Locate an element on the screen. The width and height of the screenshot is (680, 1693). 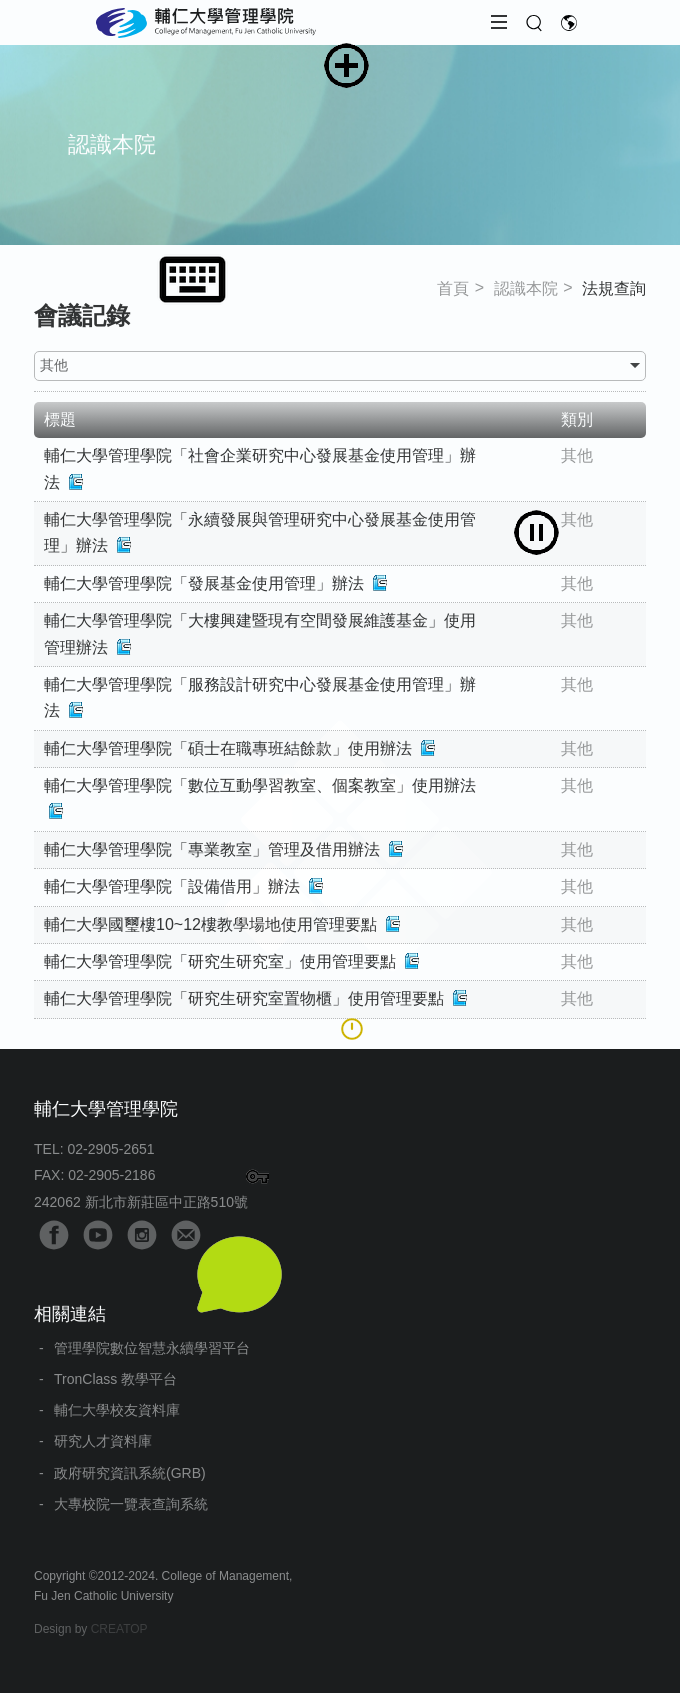
add a new item or control point is located at coordinates (346, 65).